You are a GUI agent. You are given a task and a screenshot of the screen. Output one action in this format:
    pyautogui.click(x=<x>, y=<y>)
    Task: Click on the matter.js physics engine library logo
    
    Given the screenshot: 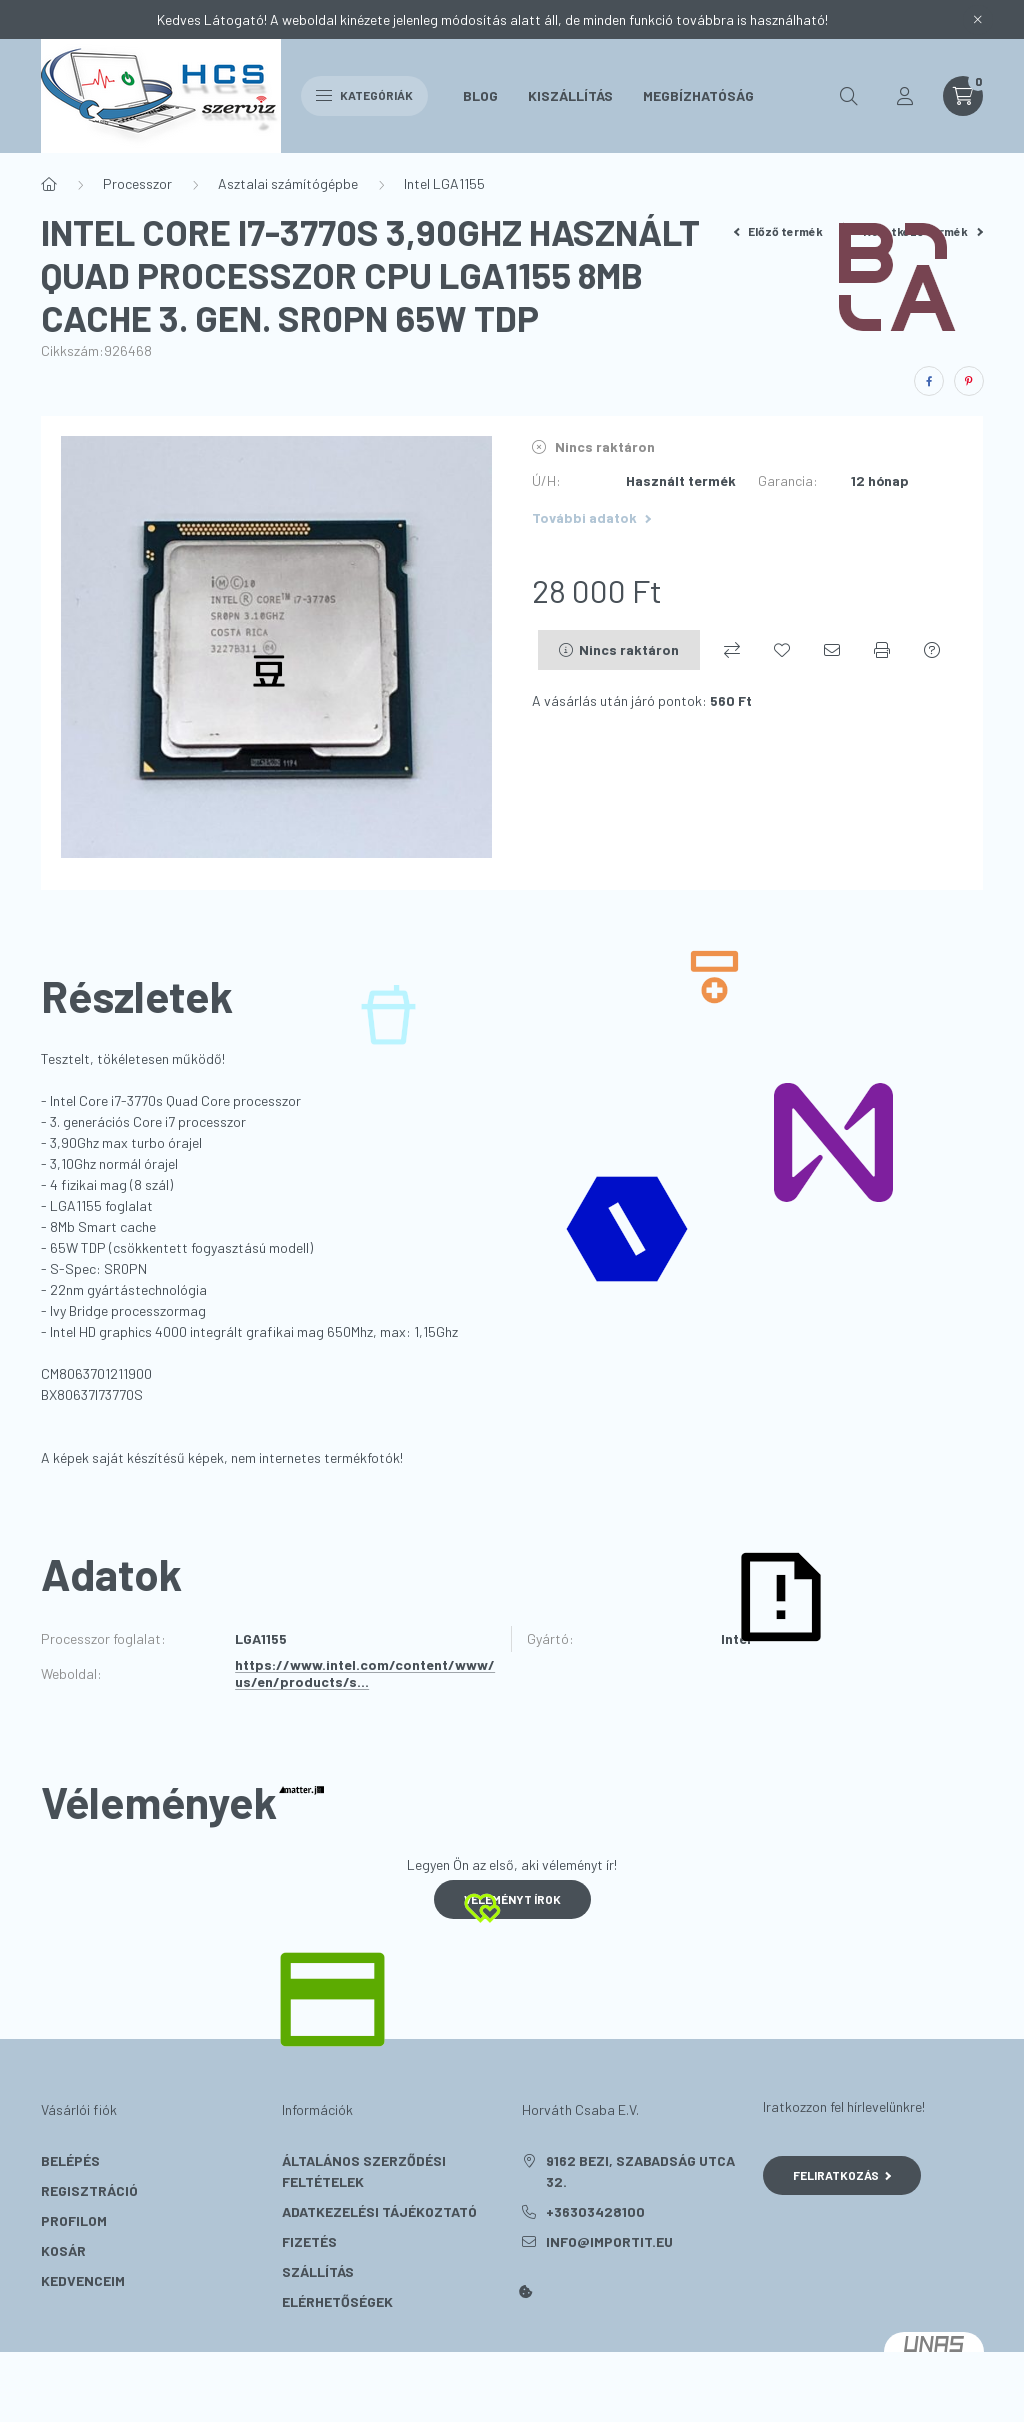 What is the action you would take?
    pyautogui.click(x=301, y=1790)
    